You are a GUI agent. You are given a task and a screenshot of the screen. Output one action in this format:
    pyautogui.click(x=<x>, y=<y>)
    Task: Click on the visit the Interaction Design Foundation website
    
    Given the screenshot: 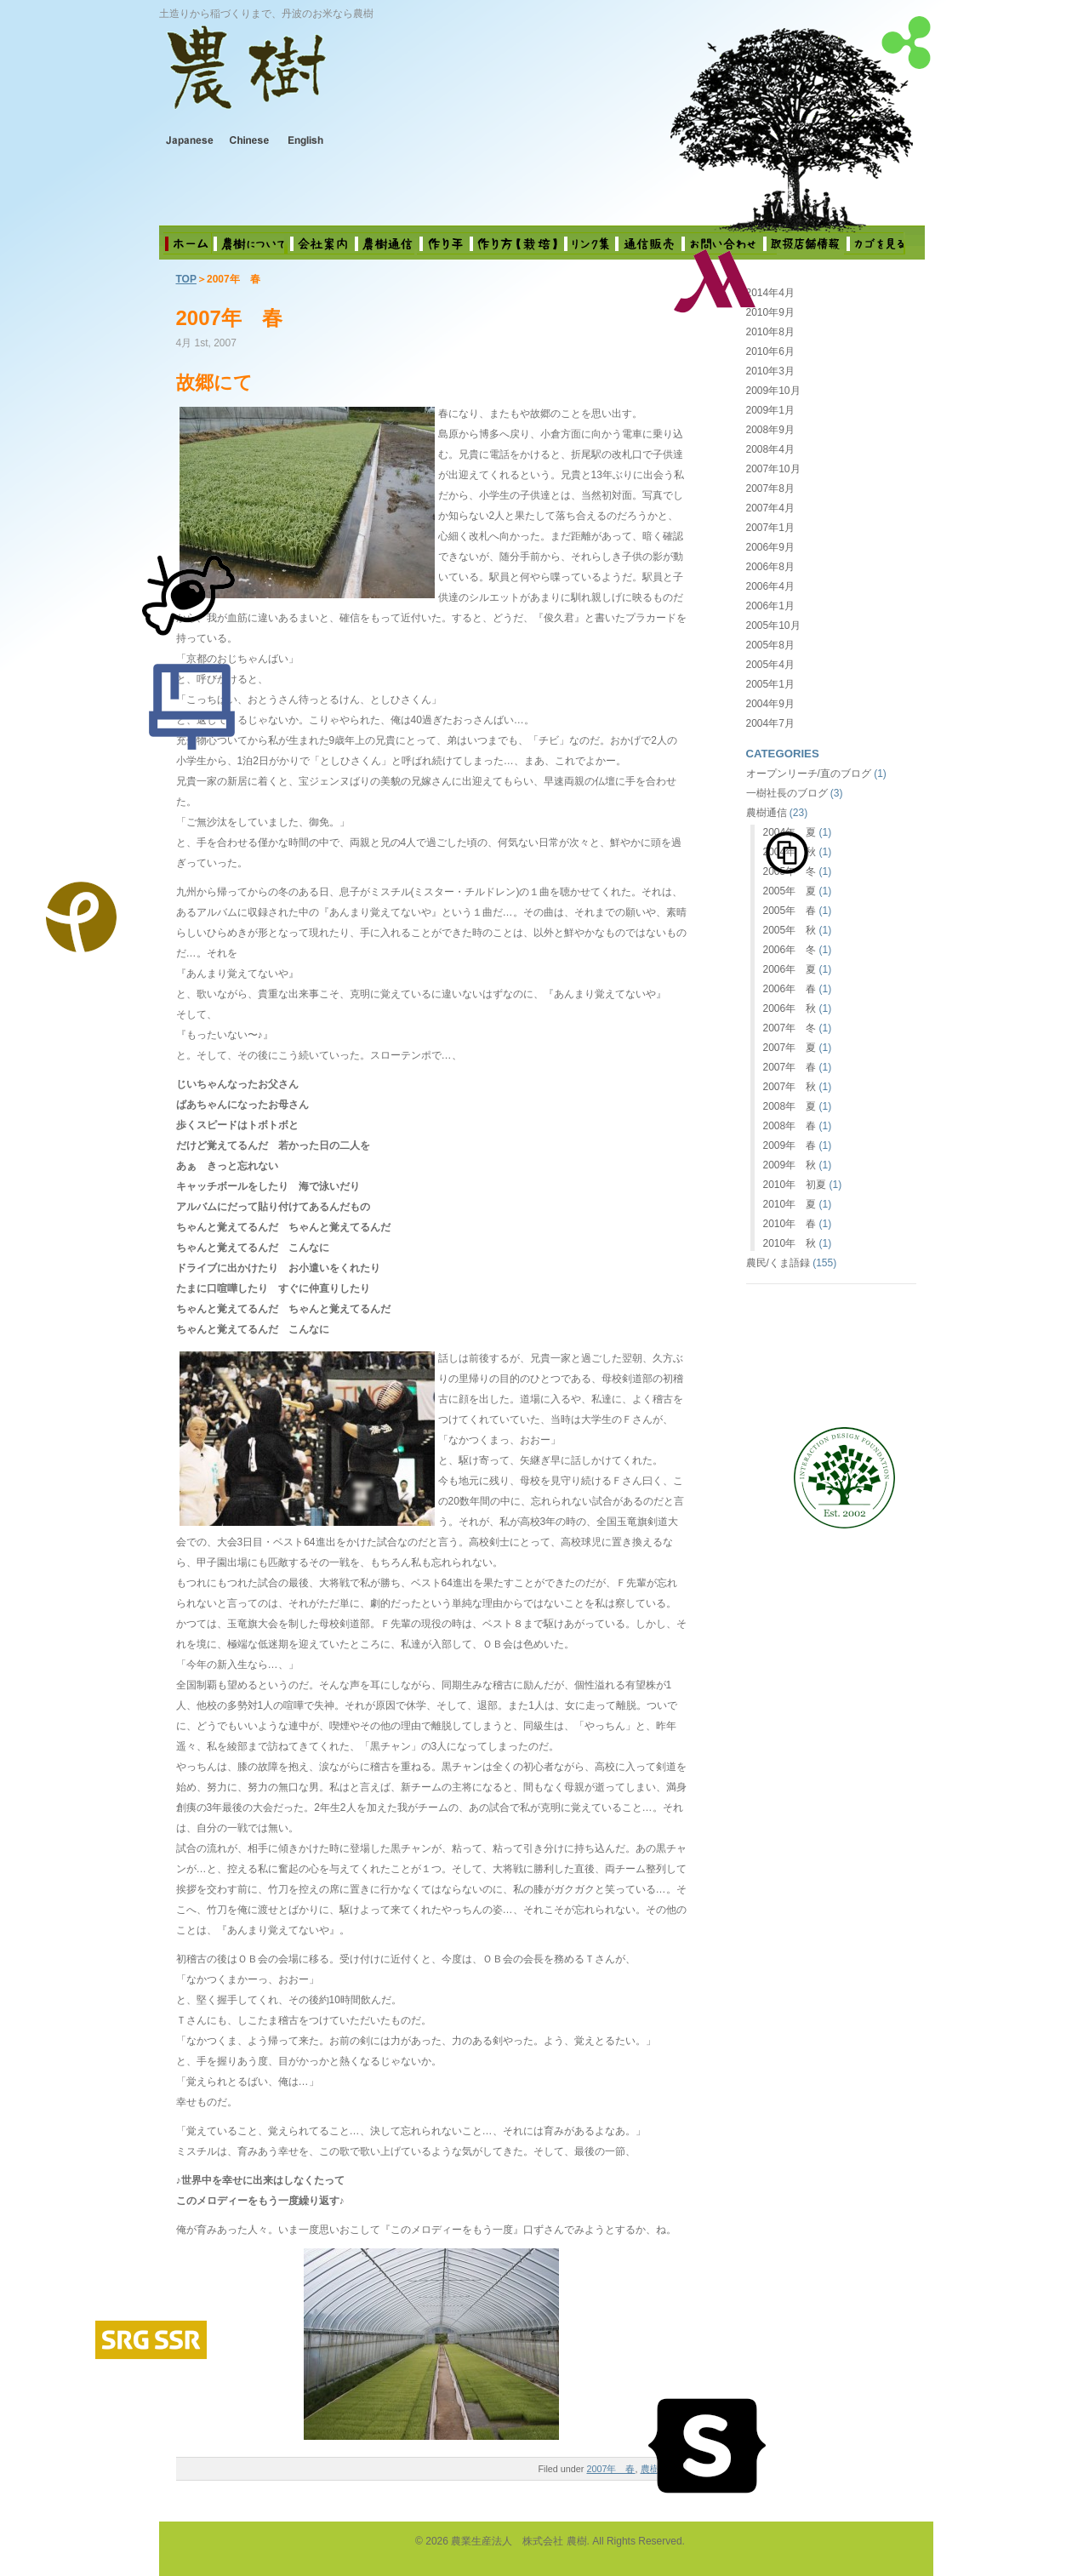 What is the action you would take?
    pyautogui.click(x=844, y=1477)
    